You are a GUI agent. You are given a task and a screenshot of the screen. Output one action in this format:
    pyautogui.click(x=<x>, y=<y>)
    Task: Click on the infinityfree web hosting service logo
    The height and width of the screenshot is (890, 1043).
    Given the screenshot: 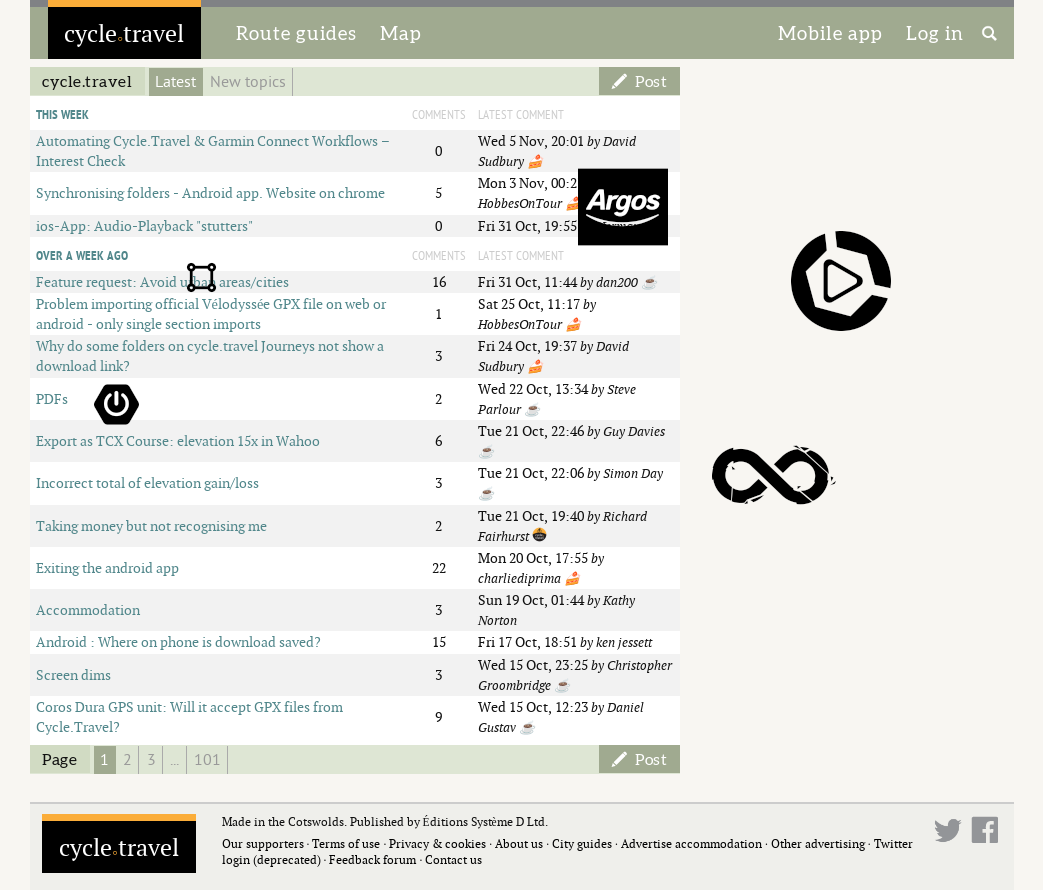 What is the action you would take?
    pyautogui.click(x=774, y=475)
    